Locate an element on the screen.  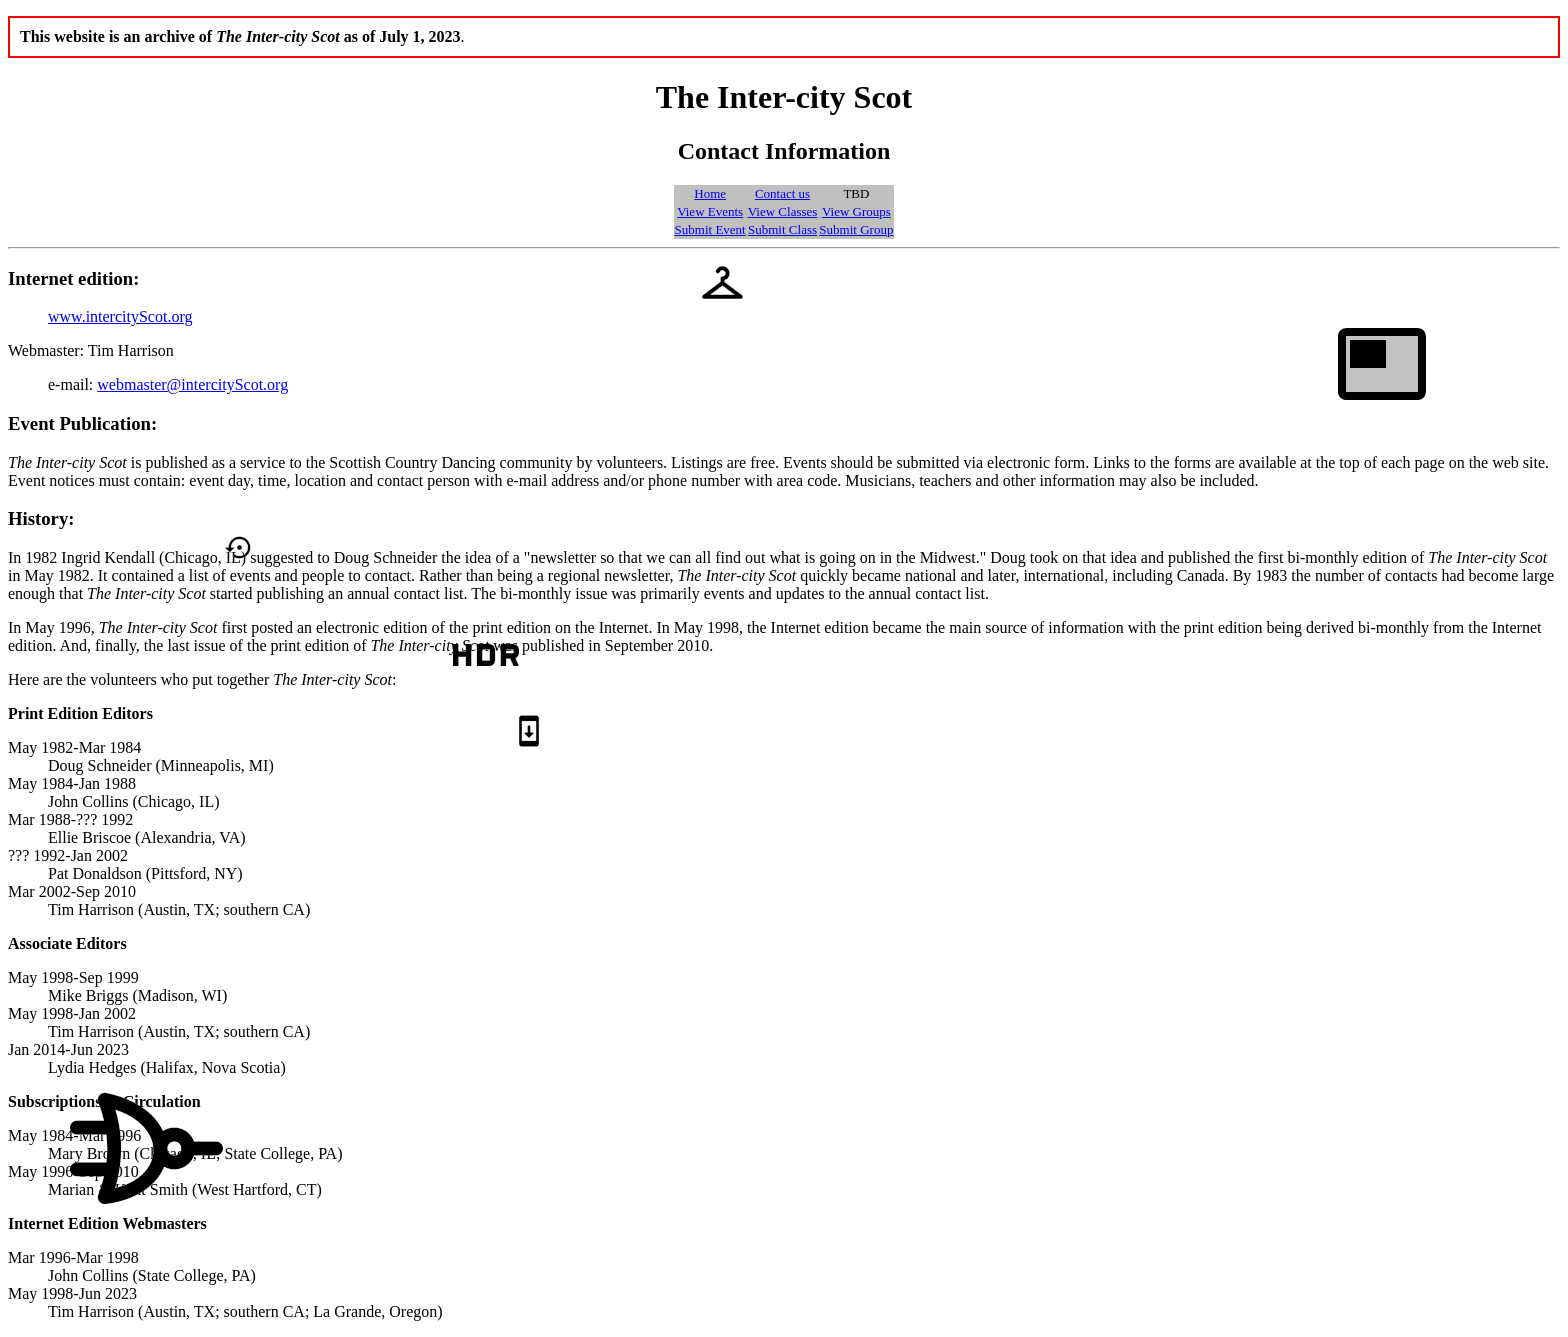
access coat check or wardrobe services is located at coordinates (722, 282).